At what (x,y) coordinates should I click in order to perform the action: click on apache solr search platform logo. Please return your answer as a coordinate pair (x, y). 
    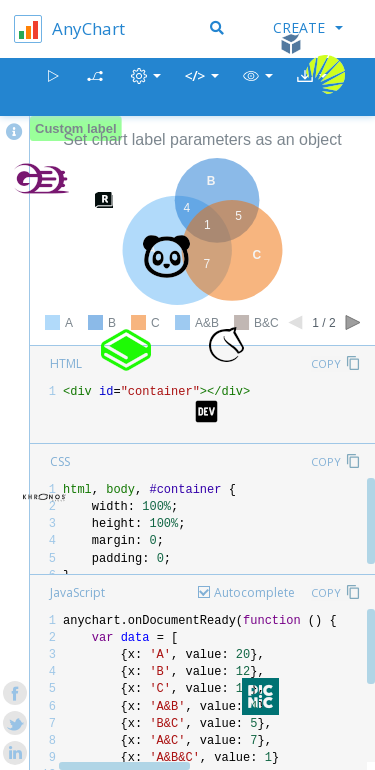
    Looking at the image, I should click on (325, 74).